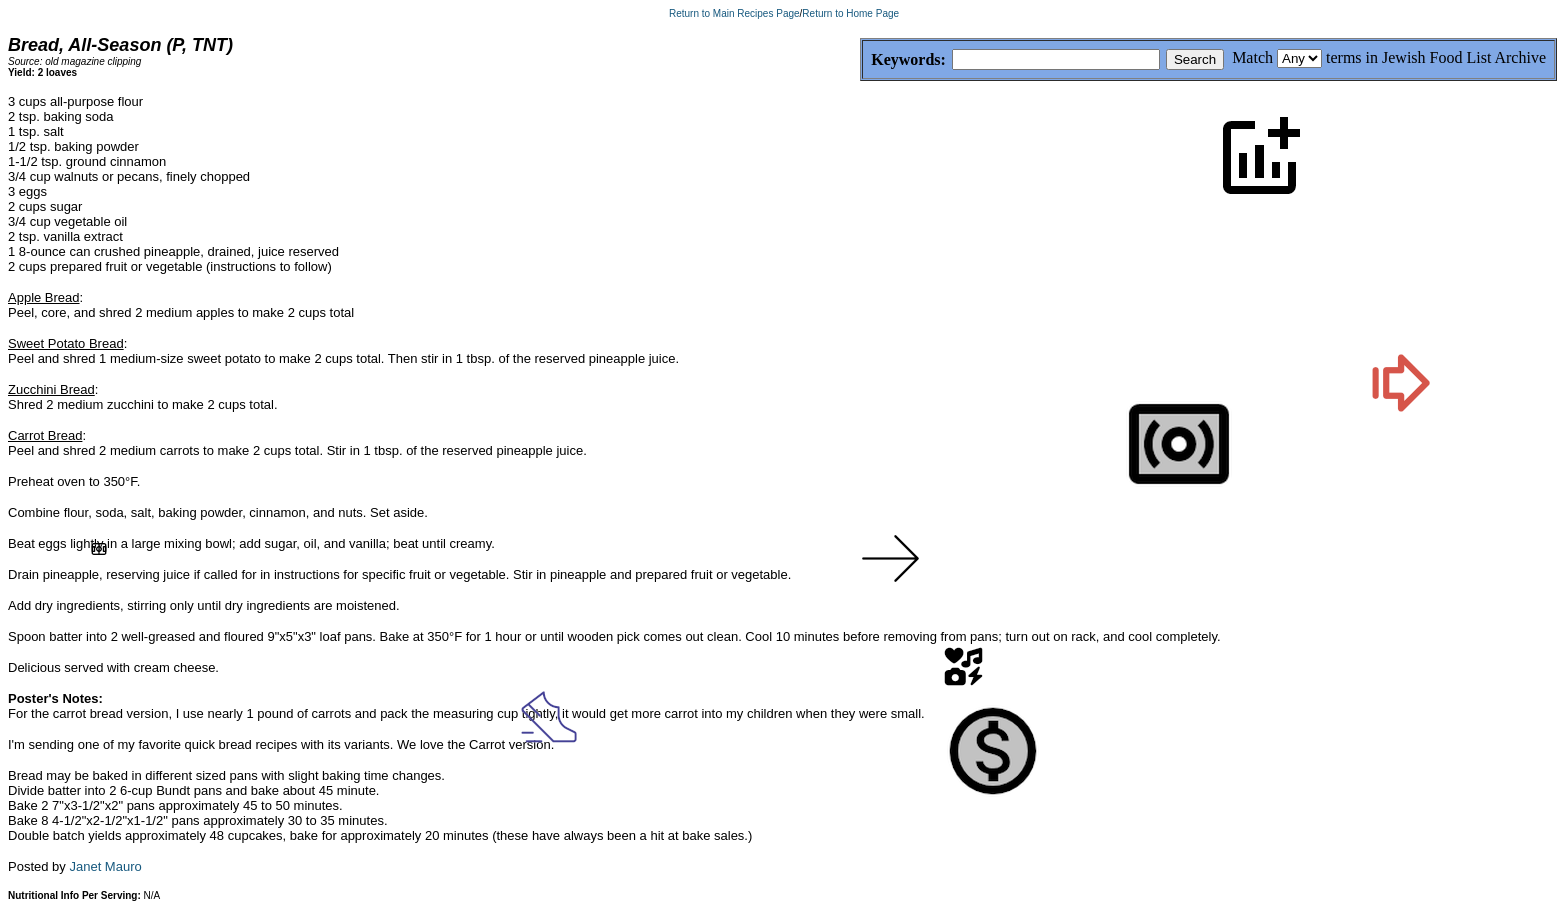 The width and height of the screenshot is (1568, 917). Describe the element at coordinates (99, 549) in the screenshot. I see `view soccer field or pitch layout` at that location.